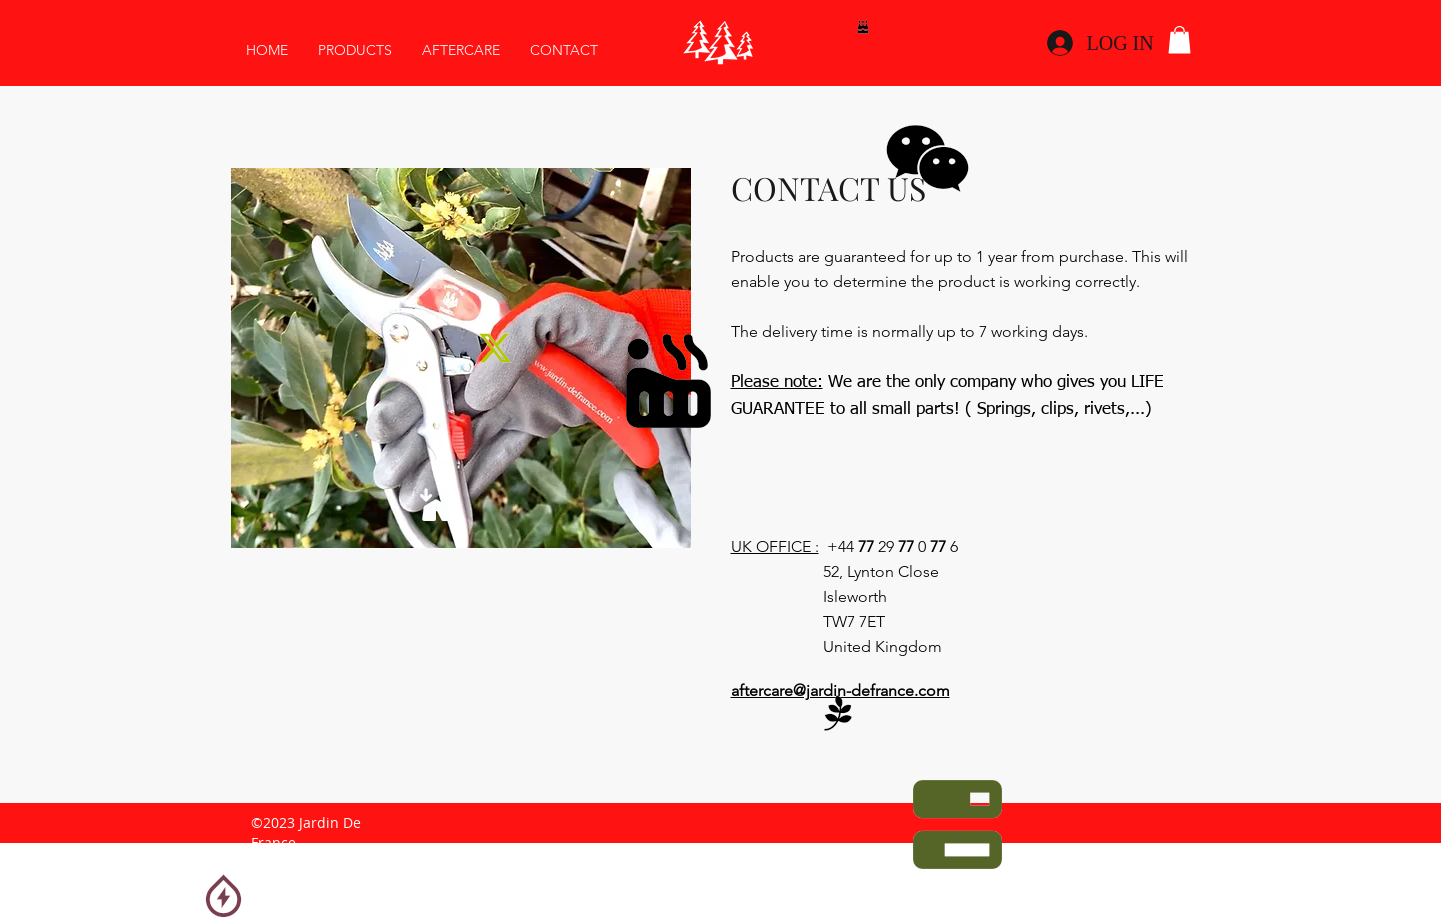  I want to click on indicates hydroelectric or water-powered energy, so click(223, 897).